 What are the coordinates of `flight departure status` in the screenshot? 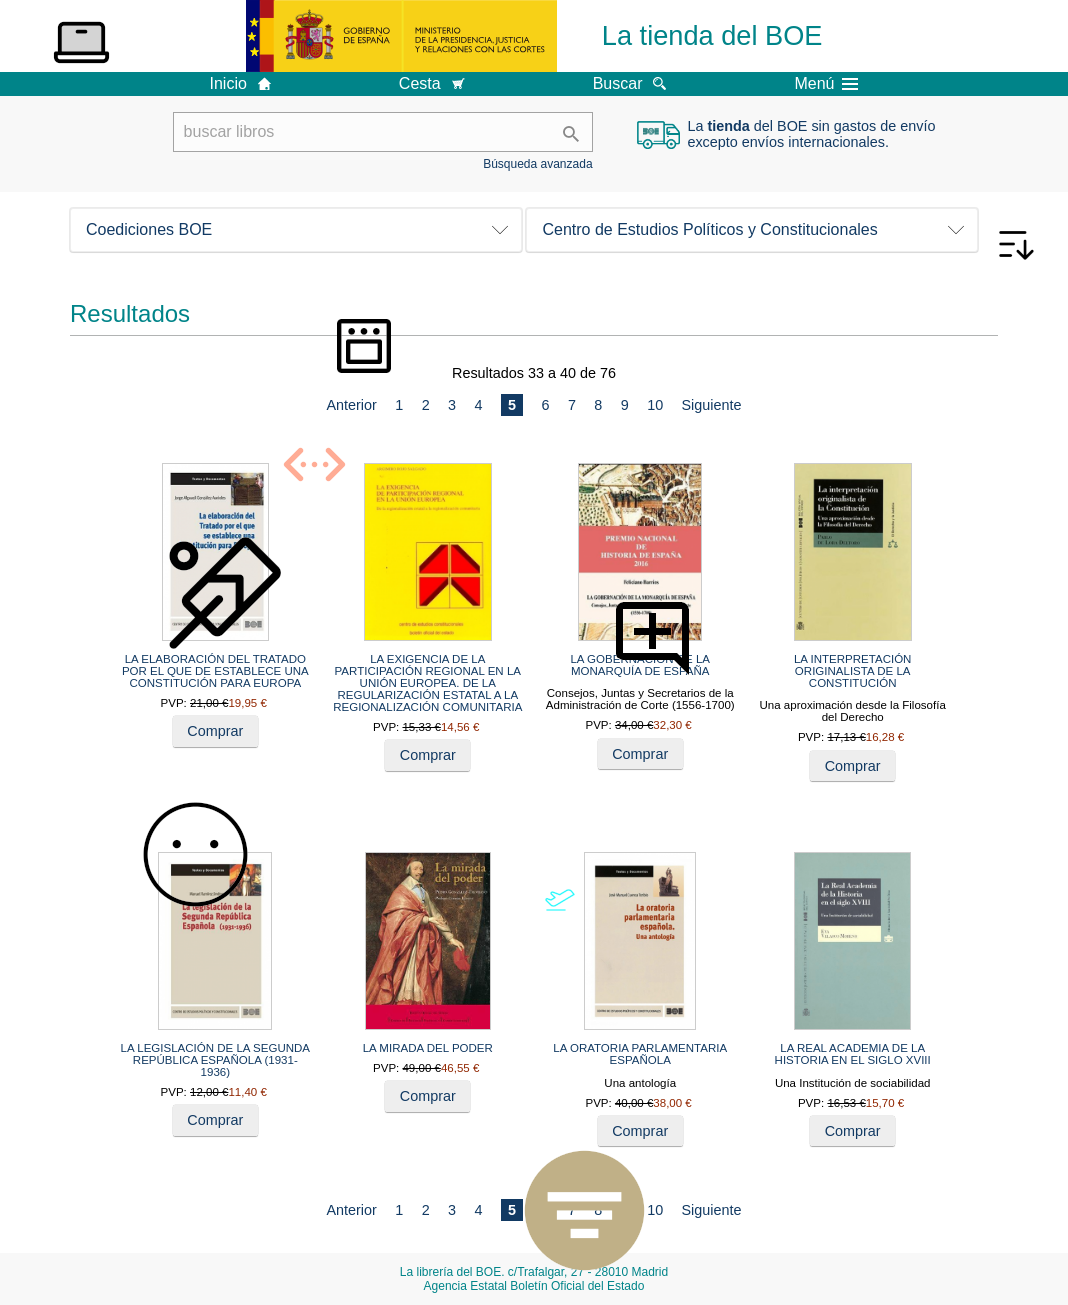 It's located at (560, 899).